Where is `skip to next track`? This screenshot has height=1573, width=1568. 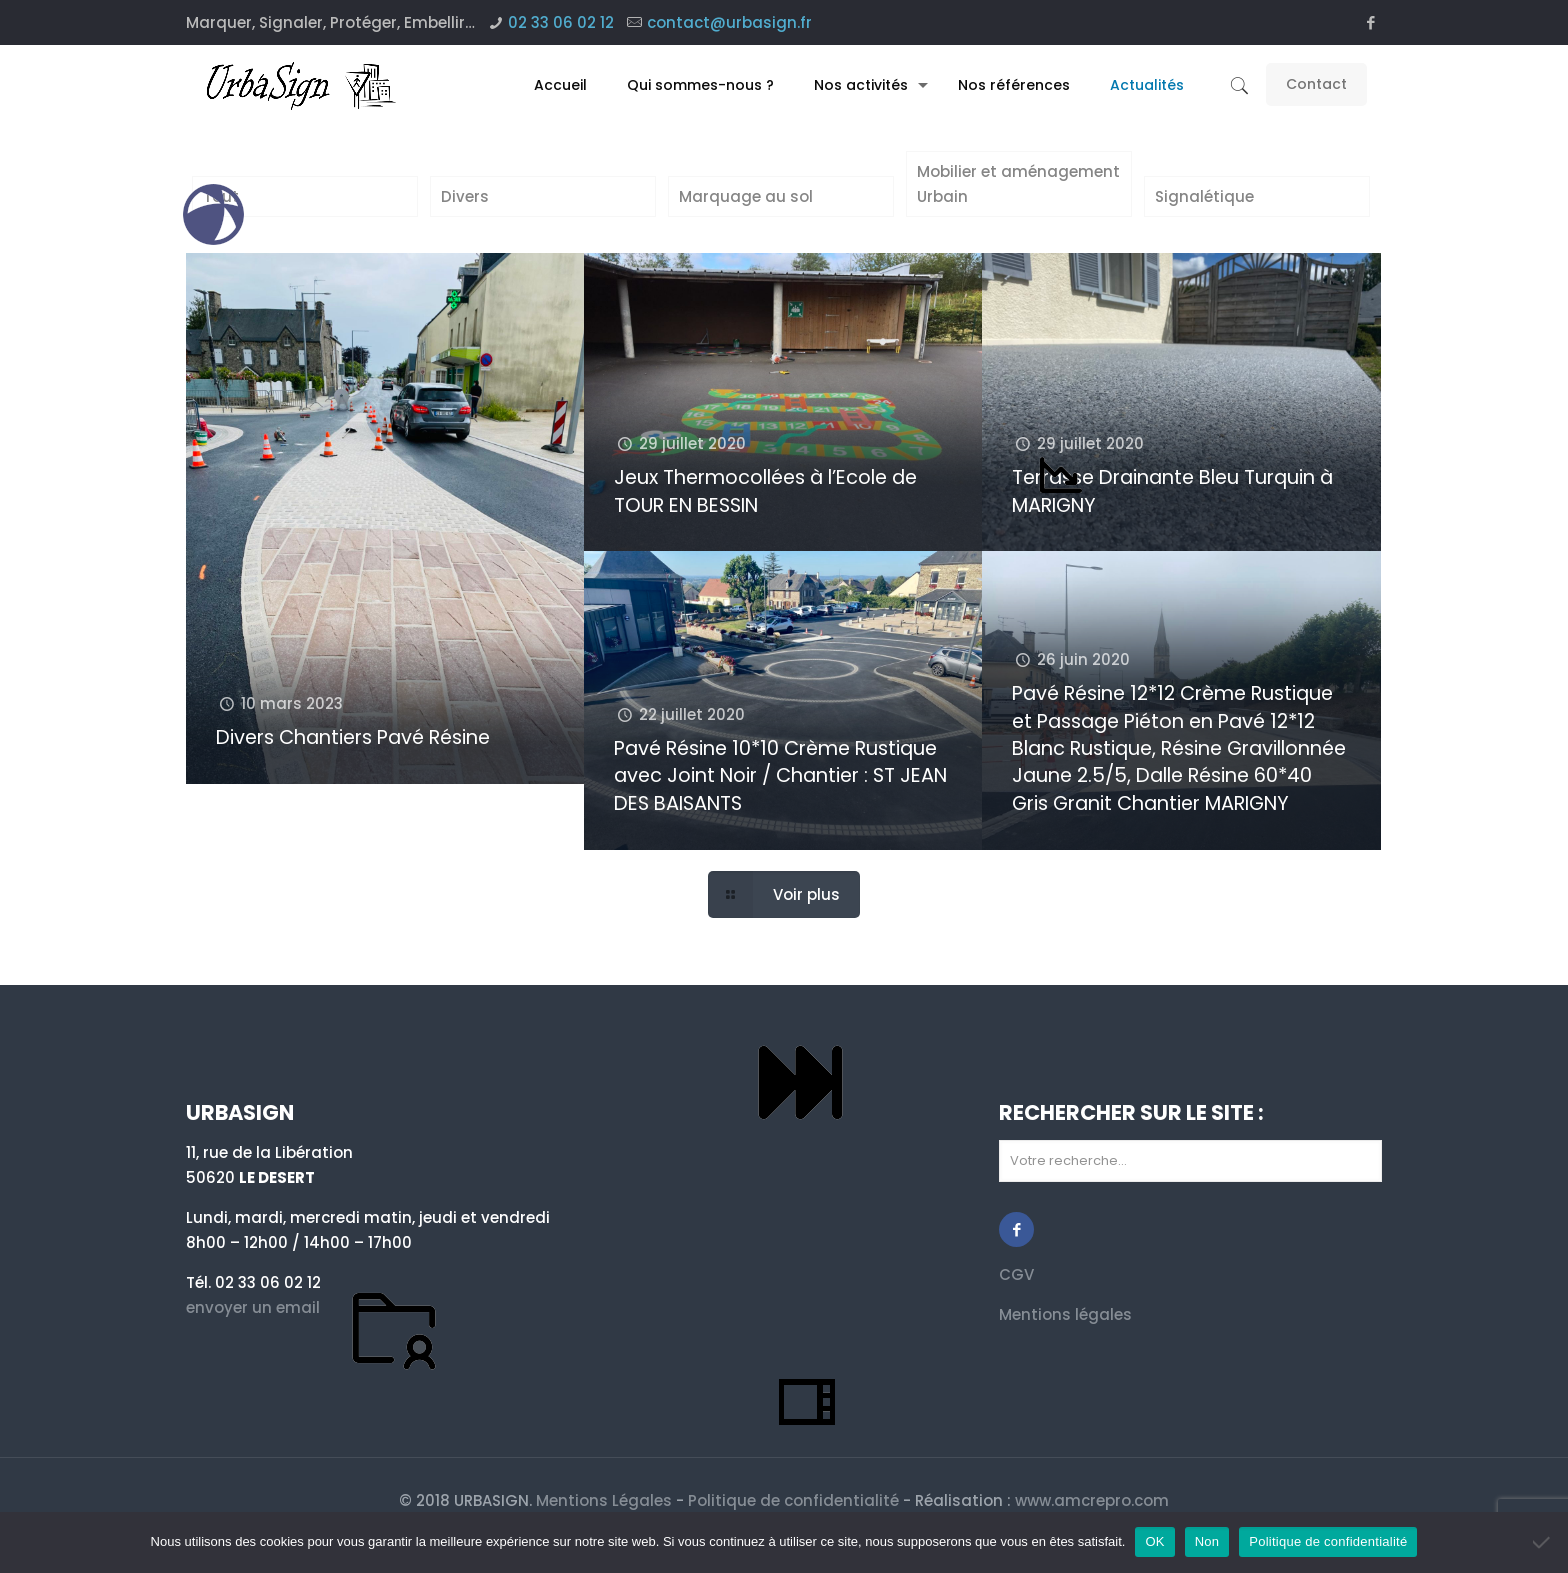
skip to next track is located at coordinates (800, 1082).